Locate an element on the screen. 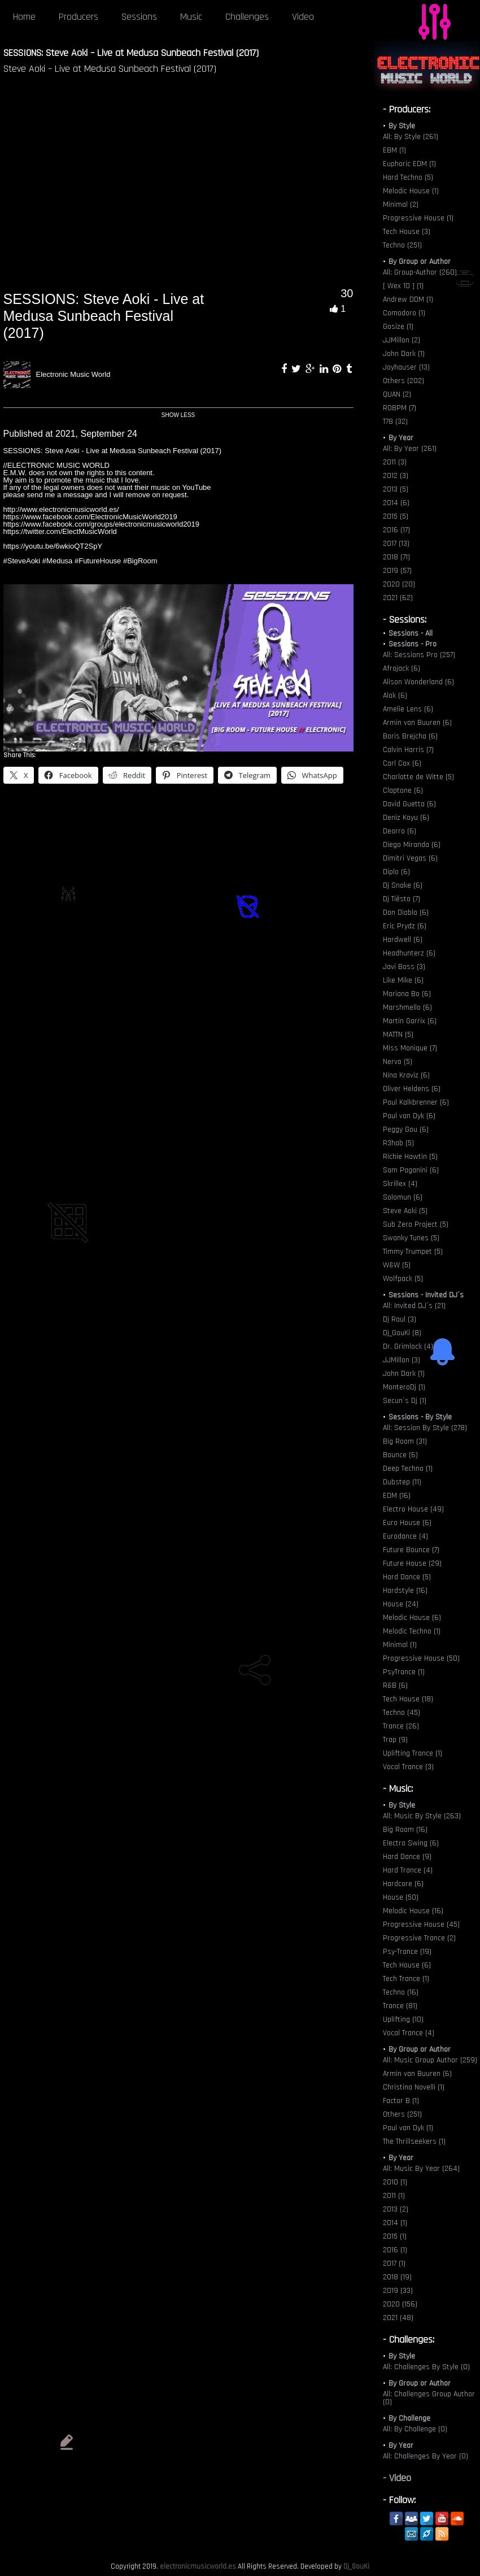 Image resolution: width=480 pixels, height=2576 pixels. edit content or text is located at coordinates (67, 2442).